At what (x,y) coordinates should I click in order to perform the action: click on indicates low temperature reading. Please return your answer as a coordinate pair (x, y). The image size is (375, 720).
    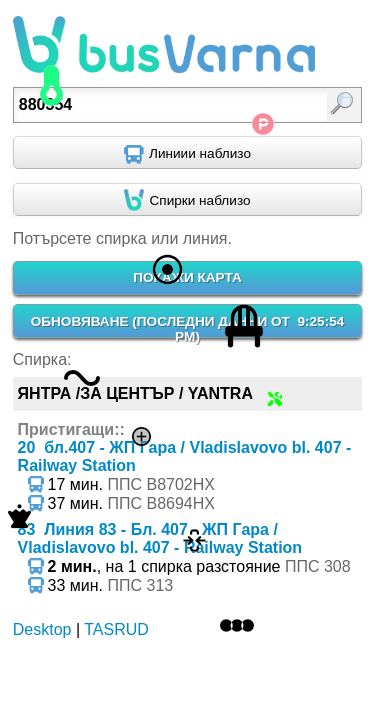
    Looking at the image, I should click on (51, 85).